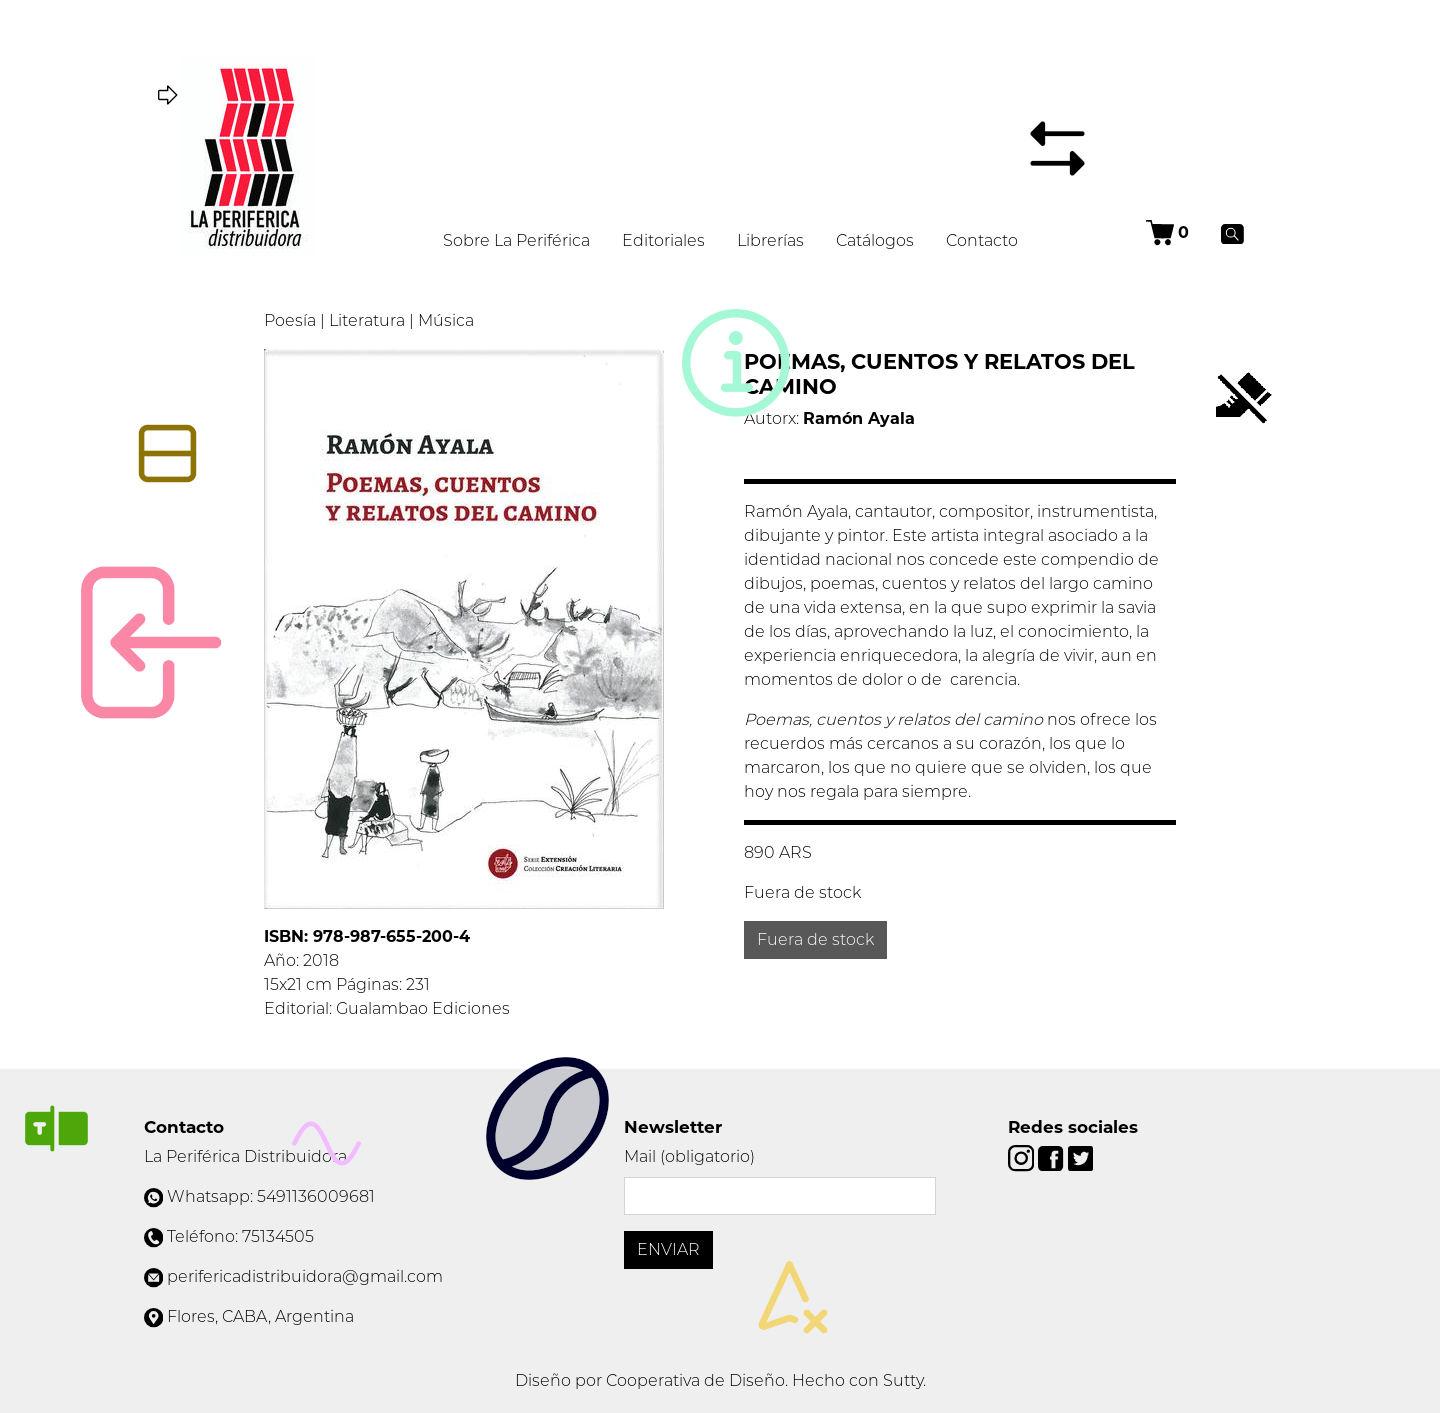  I want to click on swap or exchange items, so click(1057, 148).